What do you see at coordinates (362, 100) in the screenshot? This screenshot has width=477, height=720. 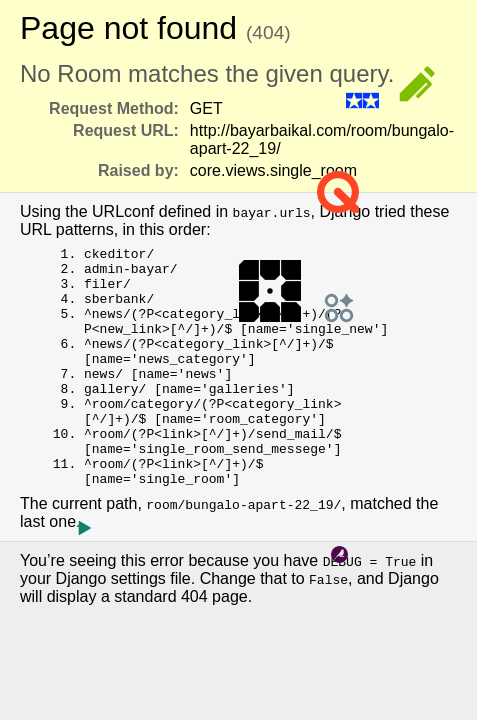 I see `tamiya brand logo` at bounding box center [362, 100].